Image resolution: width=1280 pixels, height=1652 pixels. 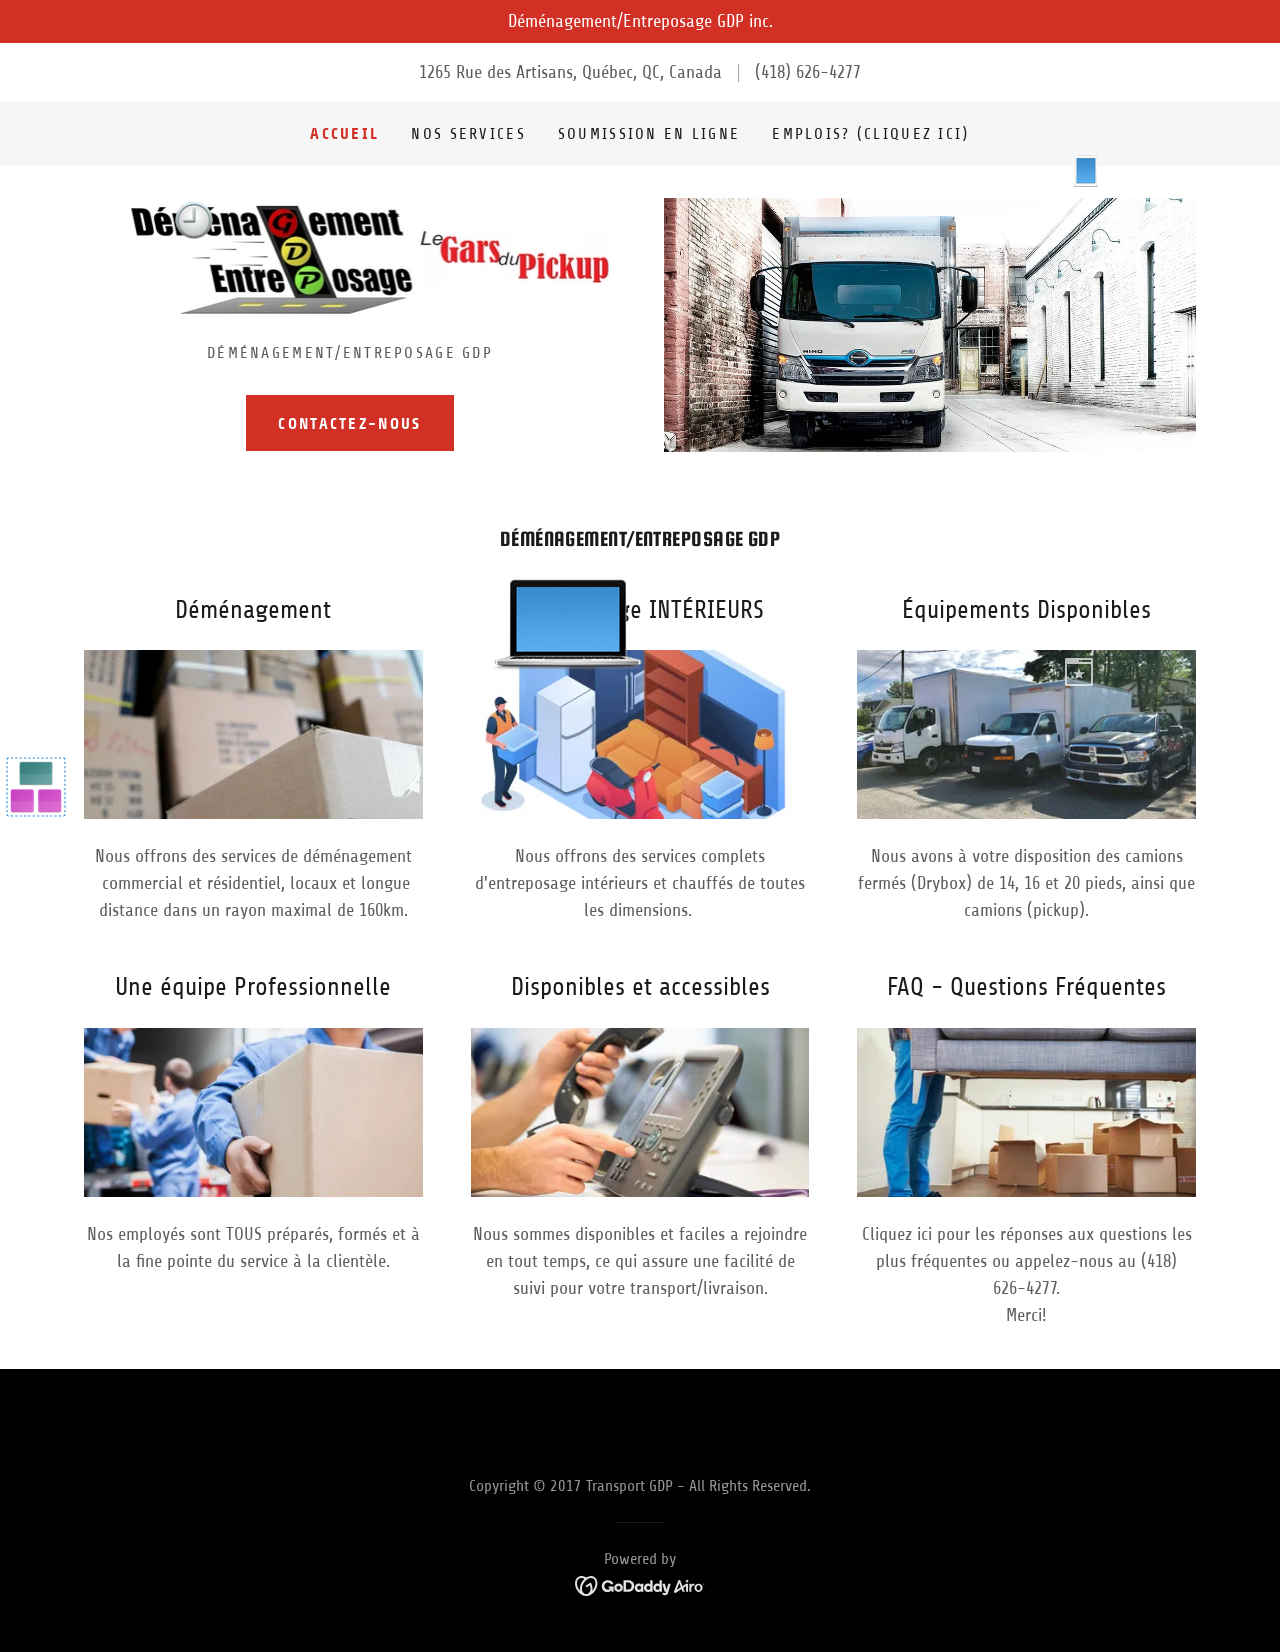 I want to click on view connected iPad Mini device, so click(x=1086, y=168).